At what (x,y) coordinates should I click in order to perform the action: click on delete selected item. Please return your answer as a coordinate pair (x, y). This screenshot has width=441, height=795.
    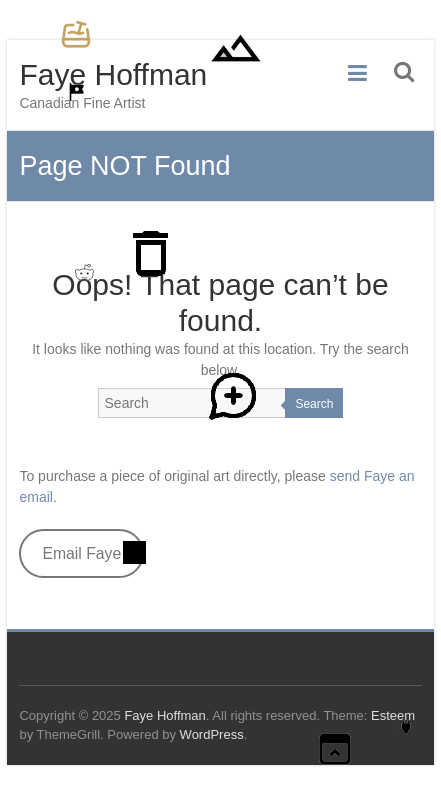
    Looking at the image, I should click on (151, 253).